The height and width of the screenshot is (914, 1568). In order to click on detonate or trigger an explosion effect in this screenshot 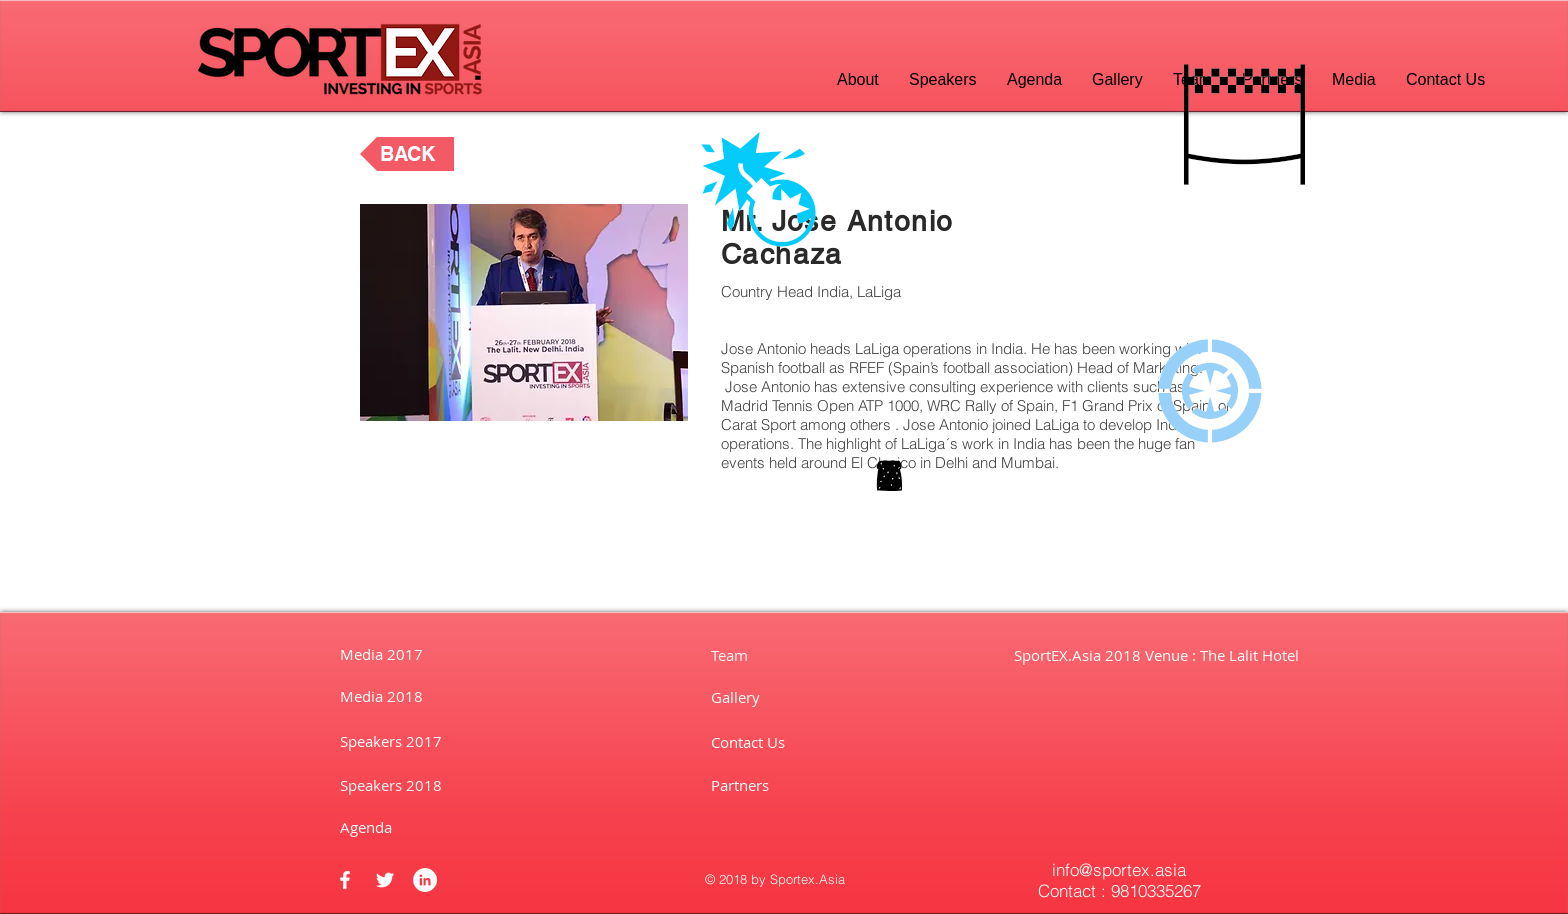, I will do `click(759, 189)`.